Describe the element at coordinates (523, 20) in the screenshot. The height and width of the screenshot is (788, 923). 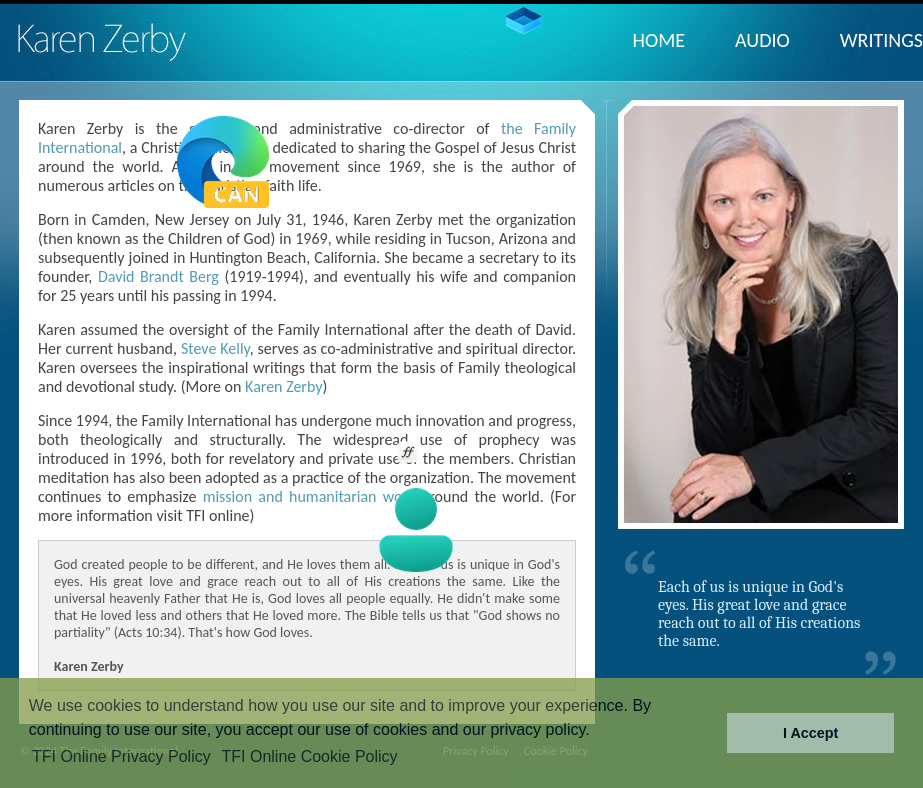
I see `open windows sandbox application` at that location.